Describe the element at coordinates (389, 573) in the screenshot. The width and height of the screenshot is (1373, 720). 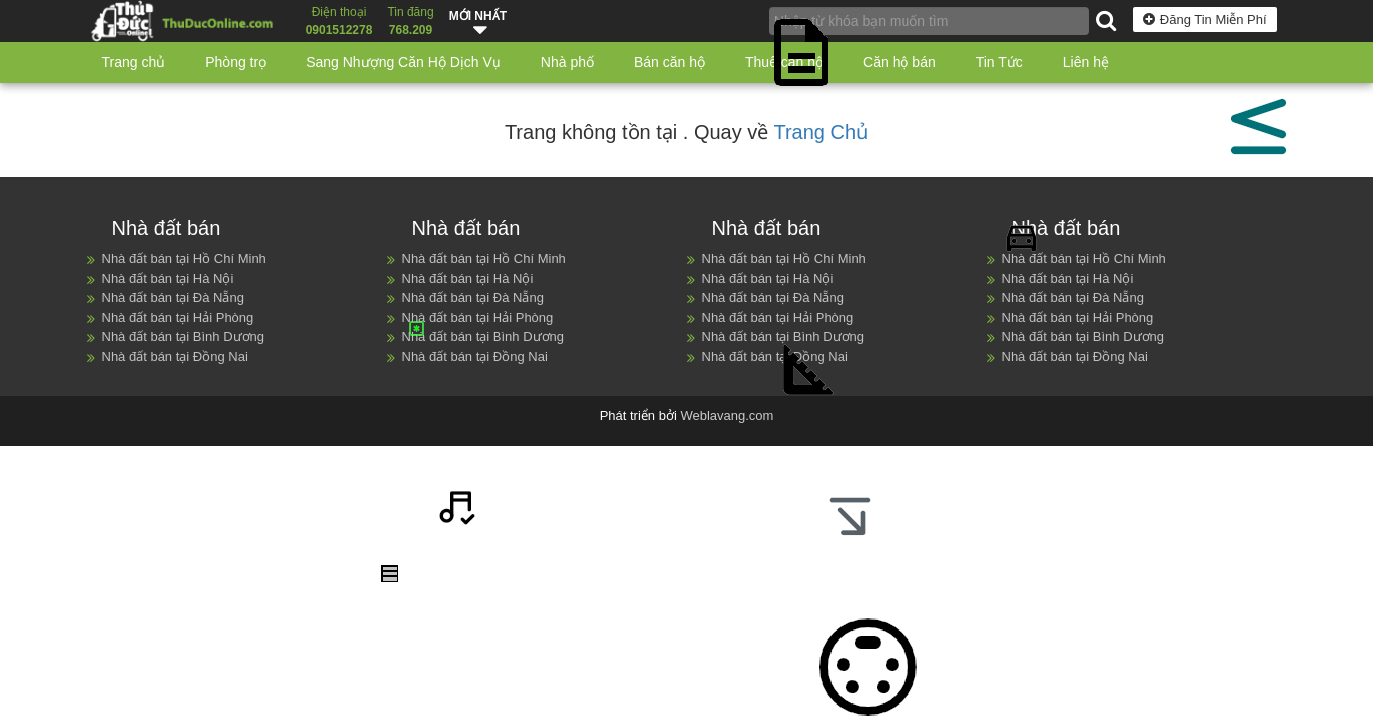
I see `view data in row layout` at that location.